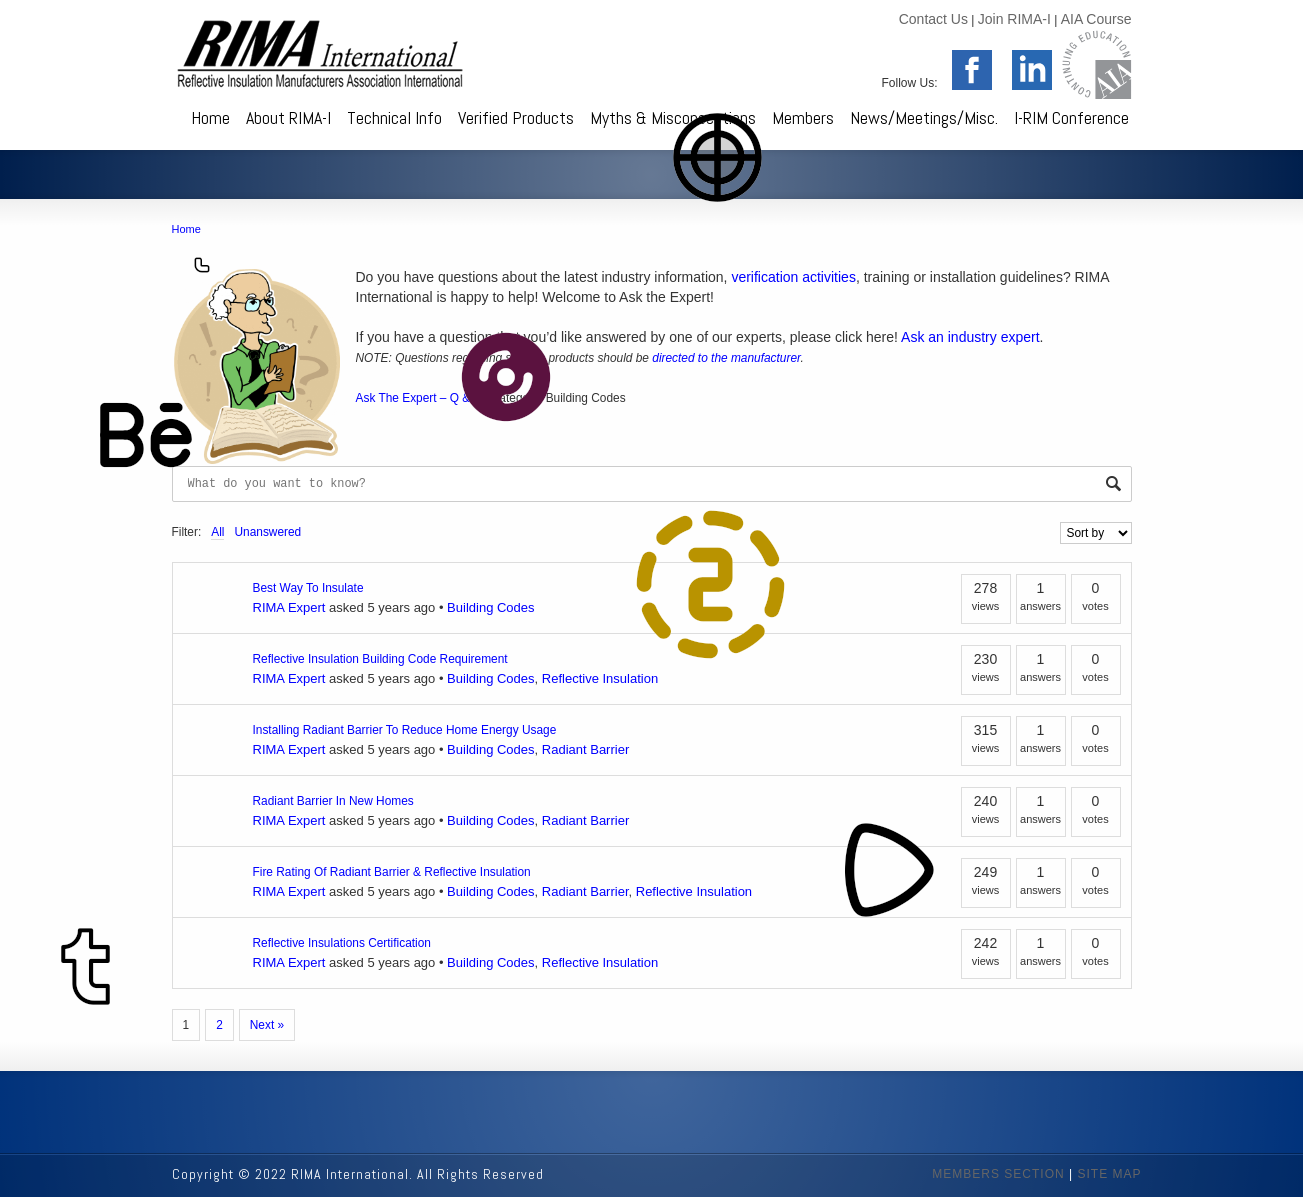  What do you see at coordinates (887, 870) in the screenshot?
I see `open the Zalando shopping app` at bounding box center [887, 870].